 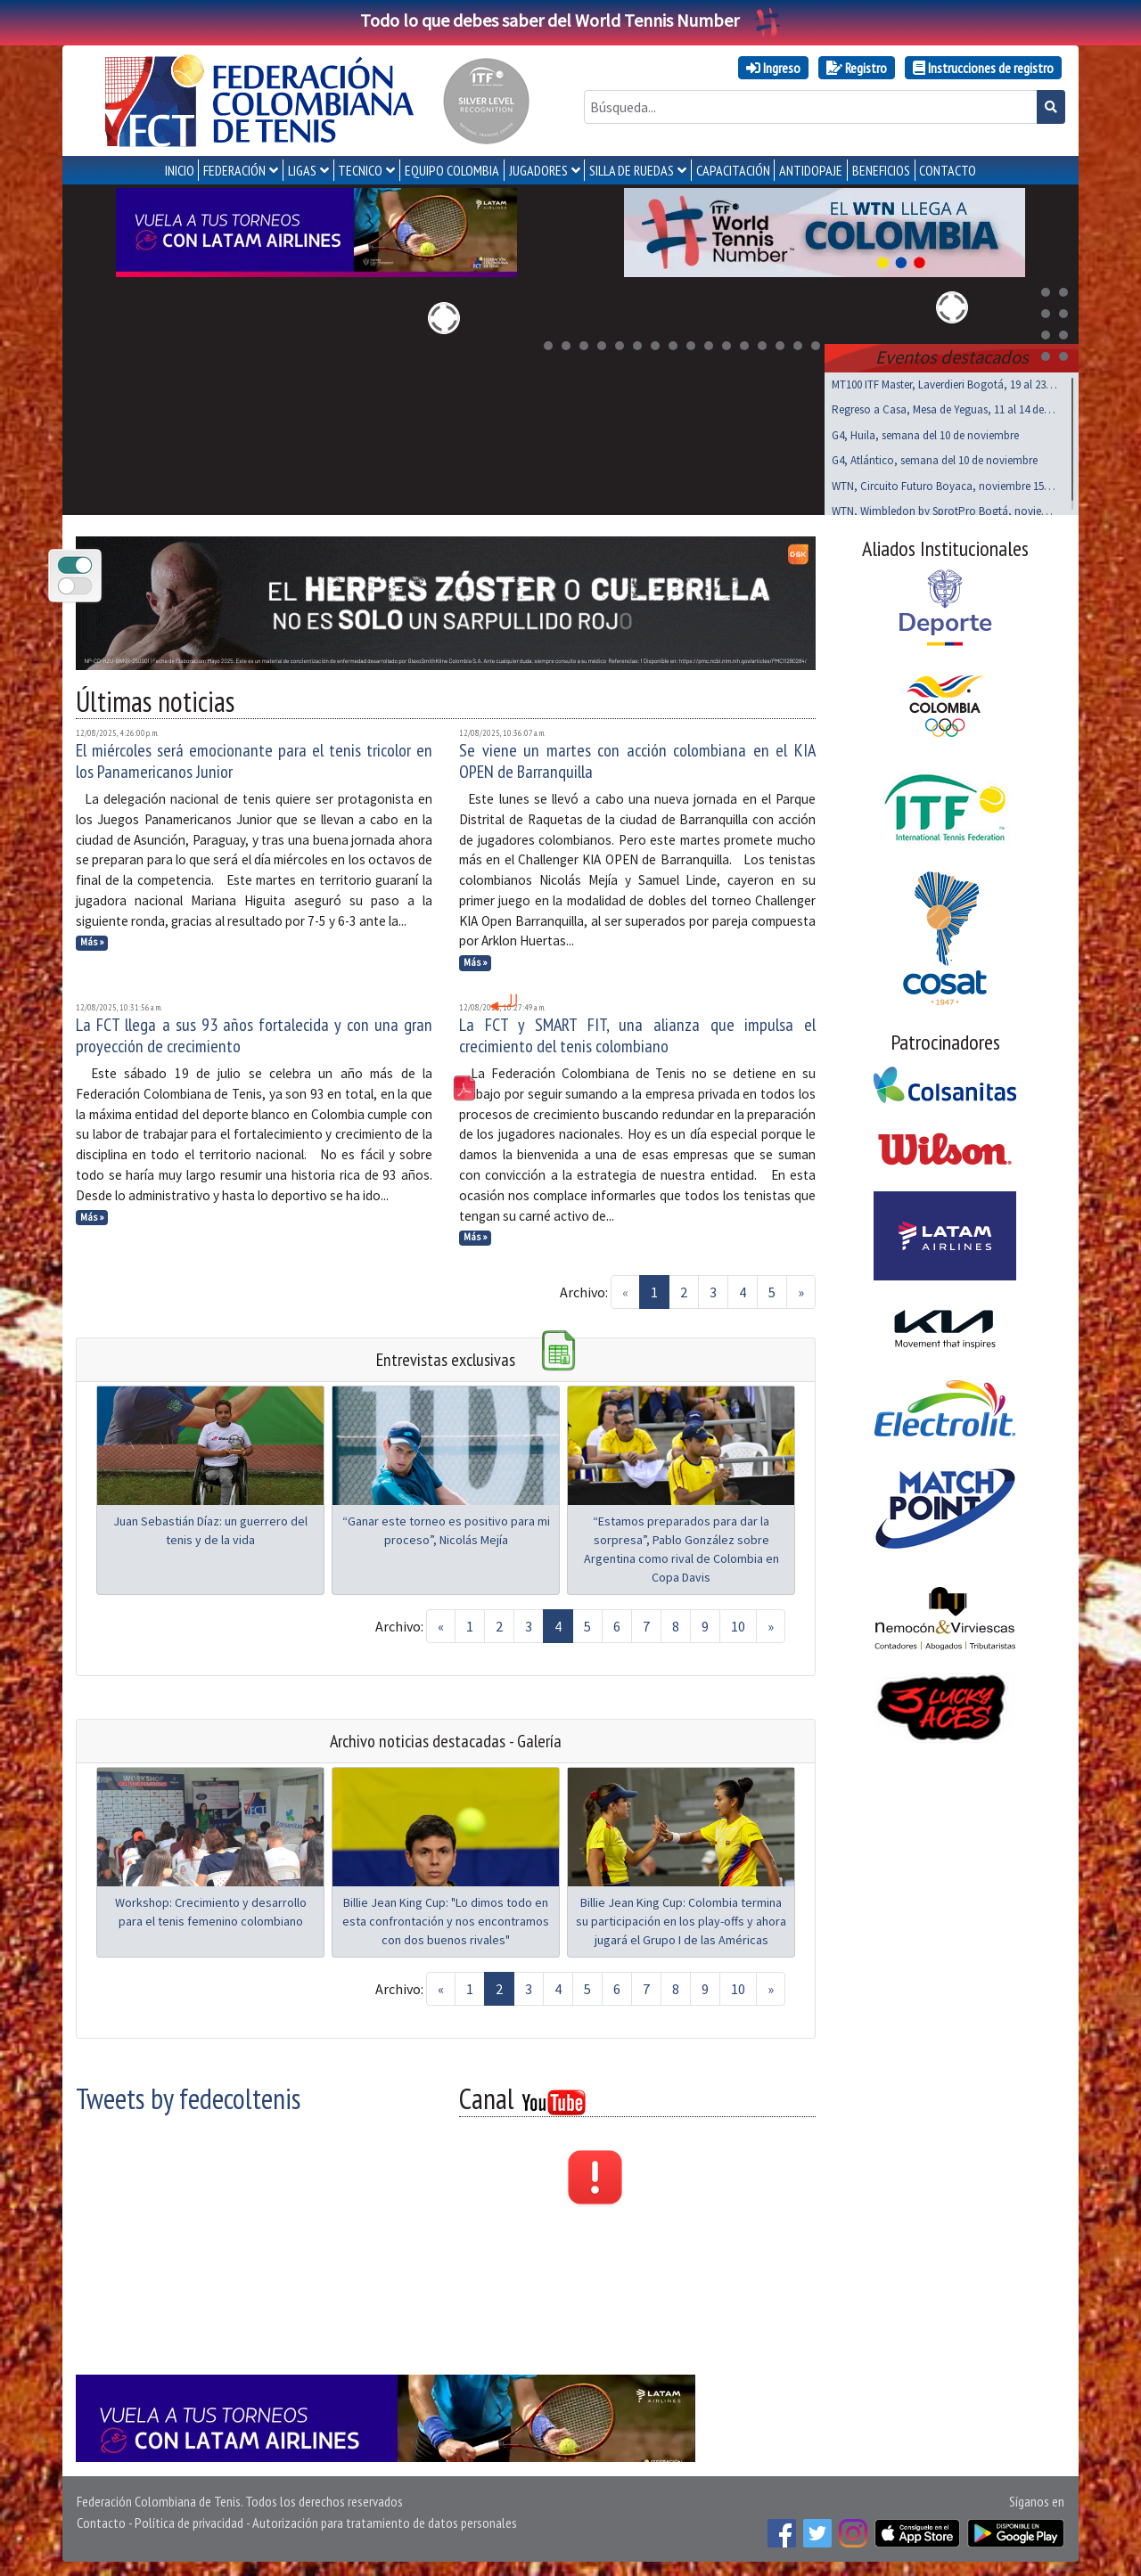 I want to click on open a libreoffice calc spreadsheet file, so click(x=558, y=1350).